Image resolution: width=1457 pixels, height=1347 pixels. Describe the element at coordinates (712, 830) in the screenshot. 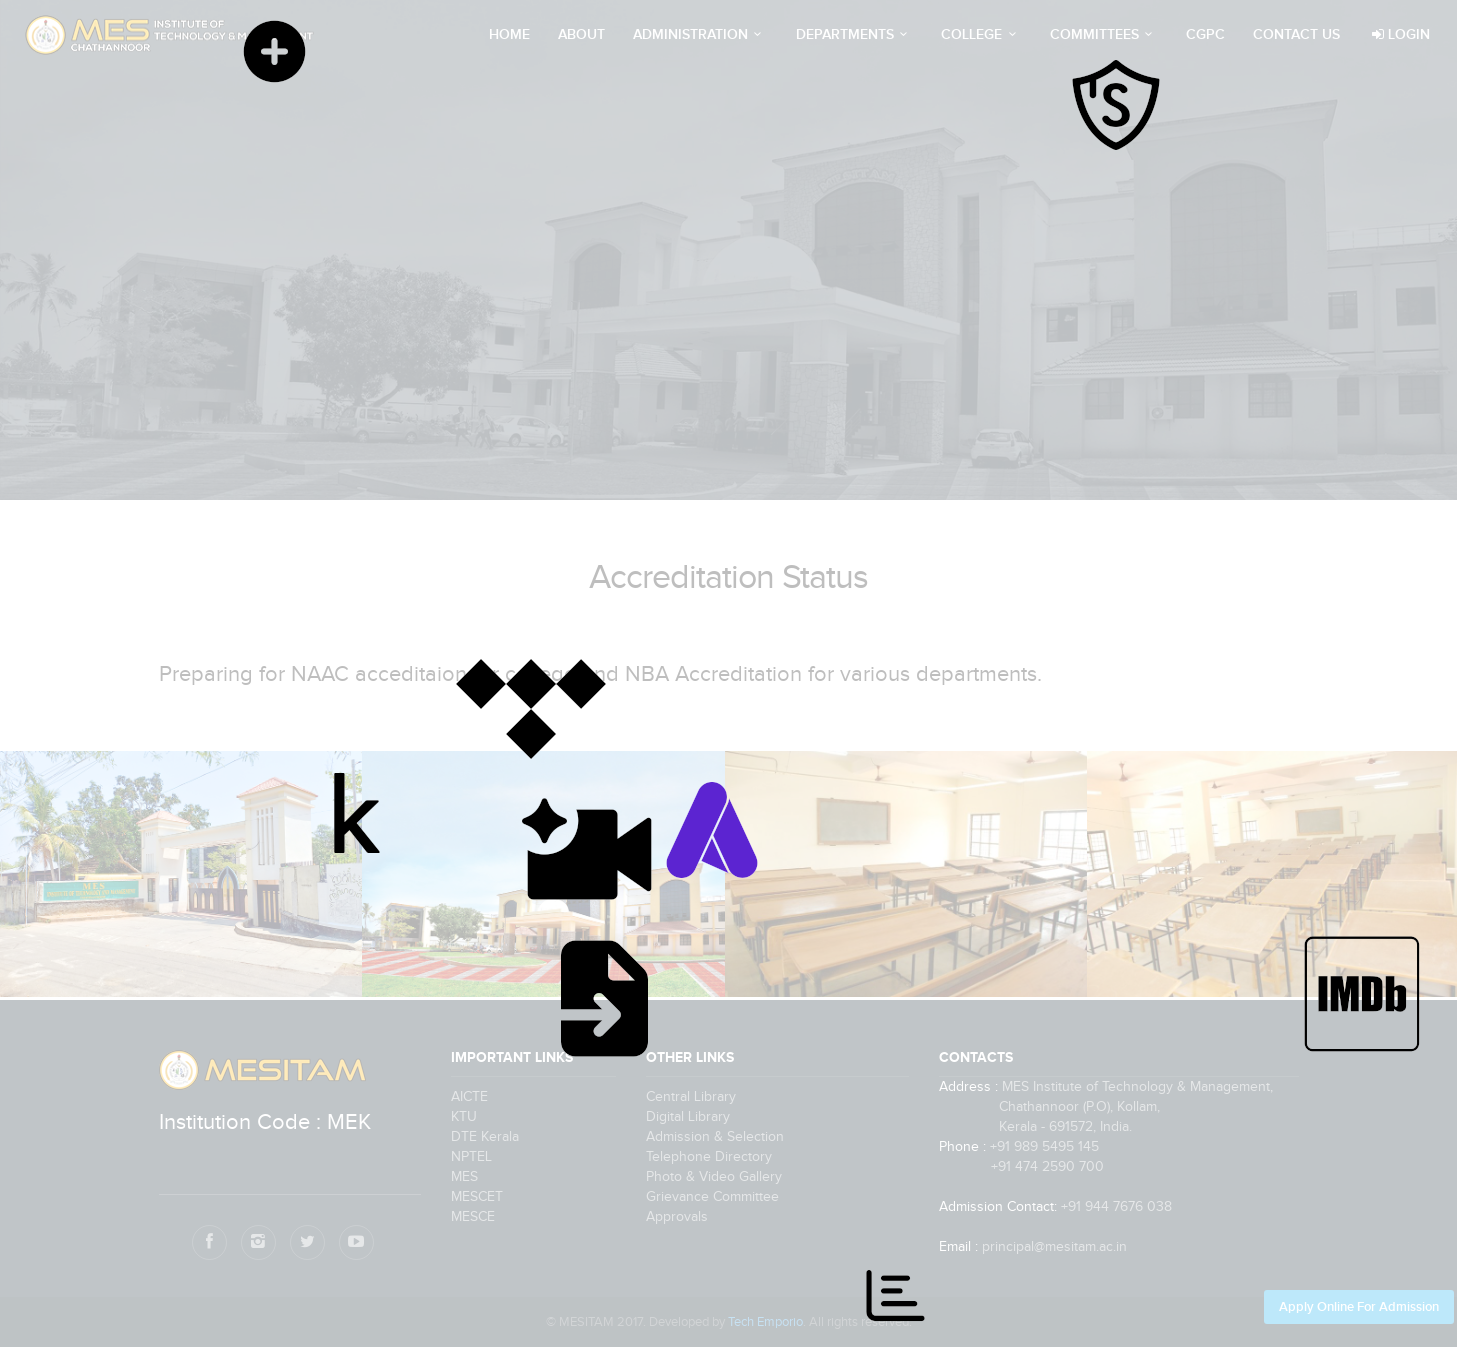

I see `Eclipse Adoptium logo` at that location.